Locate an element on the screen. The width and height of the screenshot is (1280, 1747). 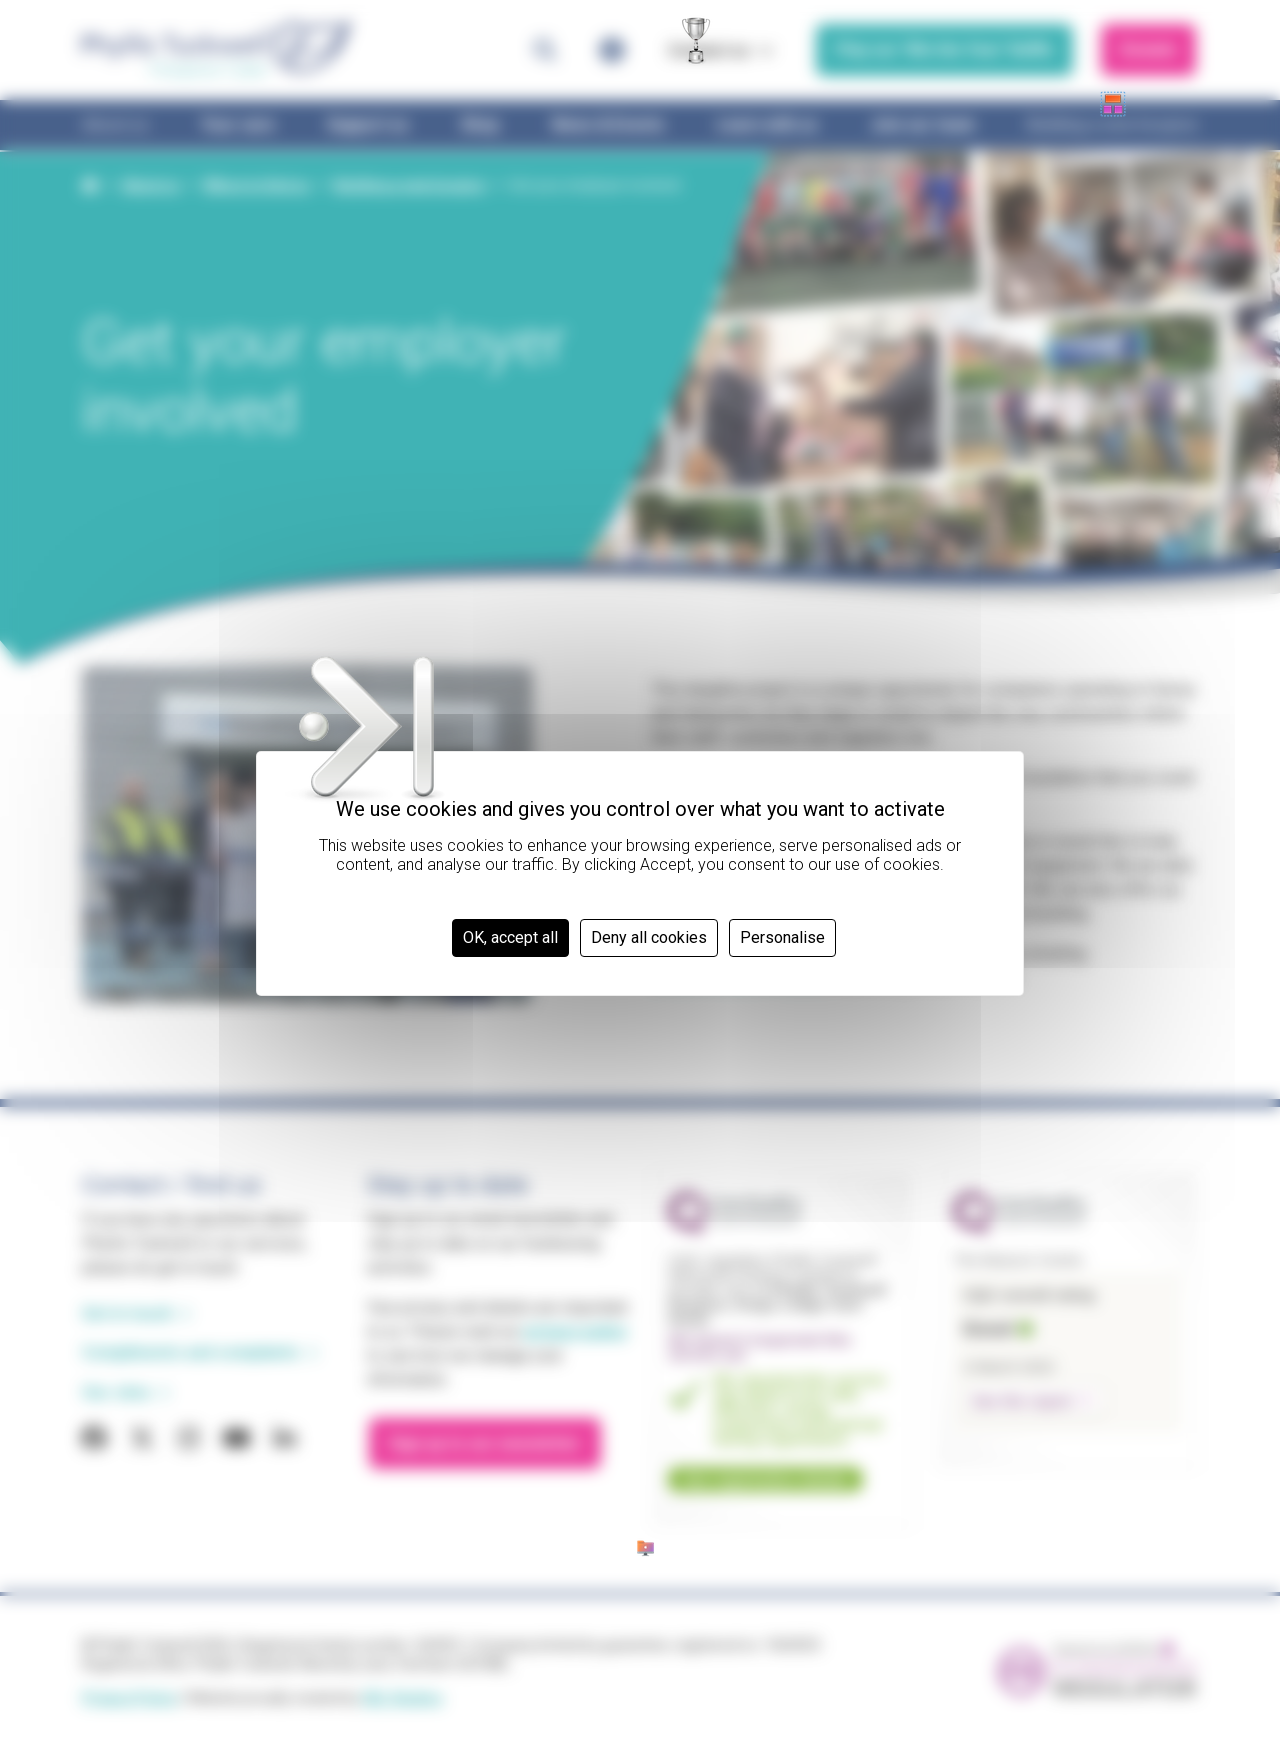
open mac desktop files folder is located at coordinates (645, 1547).